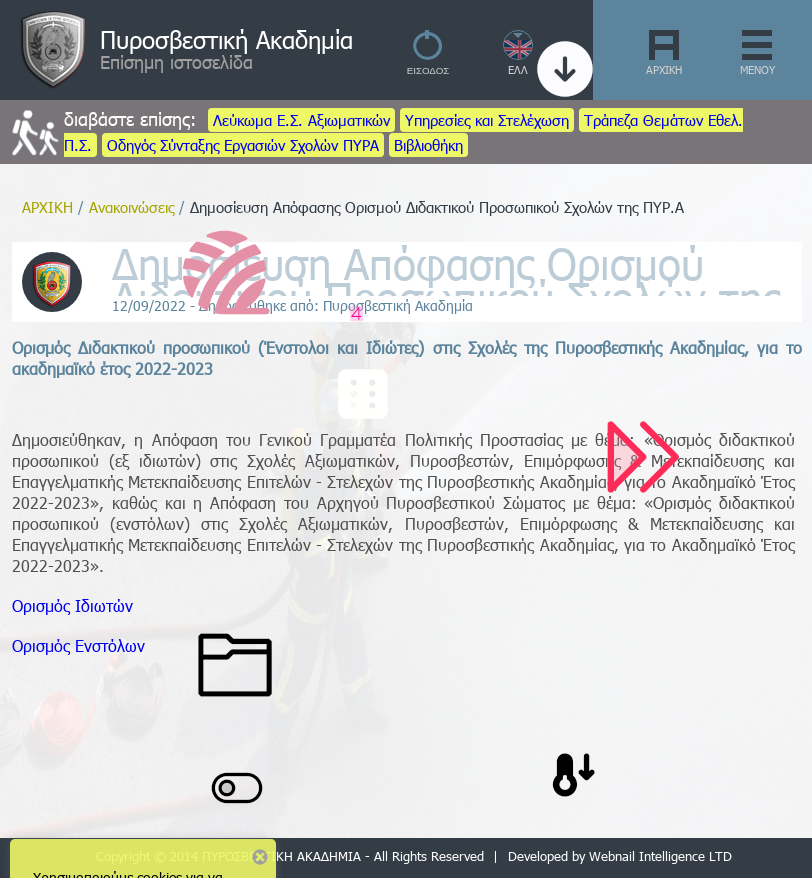 Image resolution: width=812 pixels, height=878 pixels. Describe the element at coordinates (356, 313) in the screenshot. I see `indicates step four in a multi-step process` at that location.